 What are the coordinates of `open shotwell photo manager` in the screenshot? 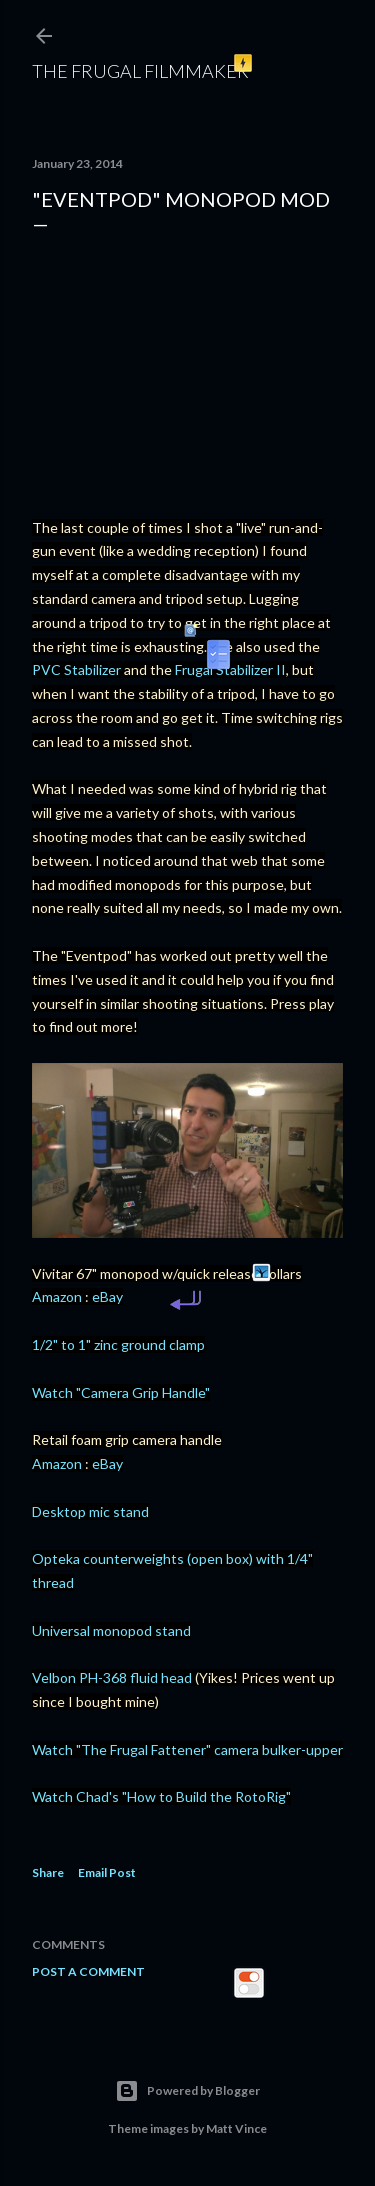 It's located at (261, 1272).